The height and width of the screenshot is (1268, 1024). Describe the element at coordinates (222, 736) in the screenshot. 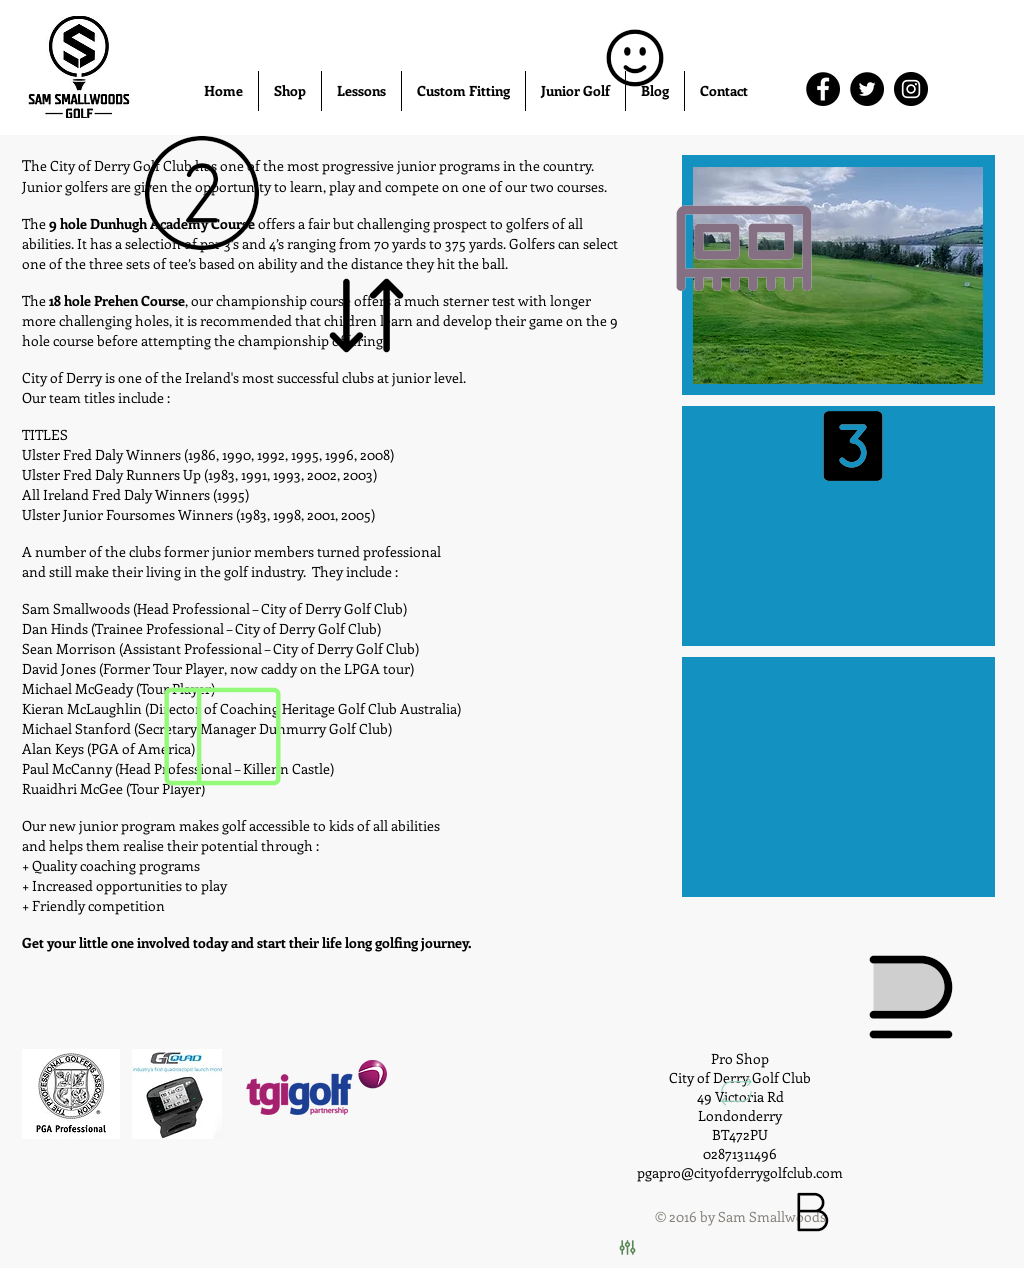

I see `toggle sidebar panel visibility` at that location.